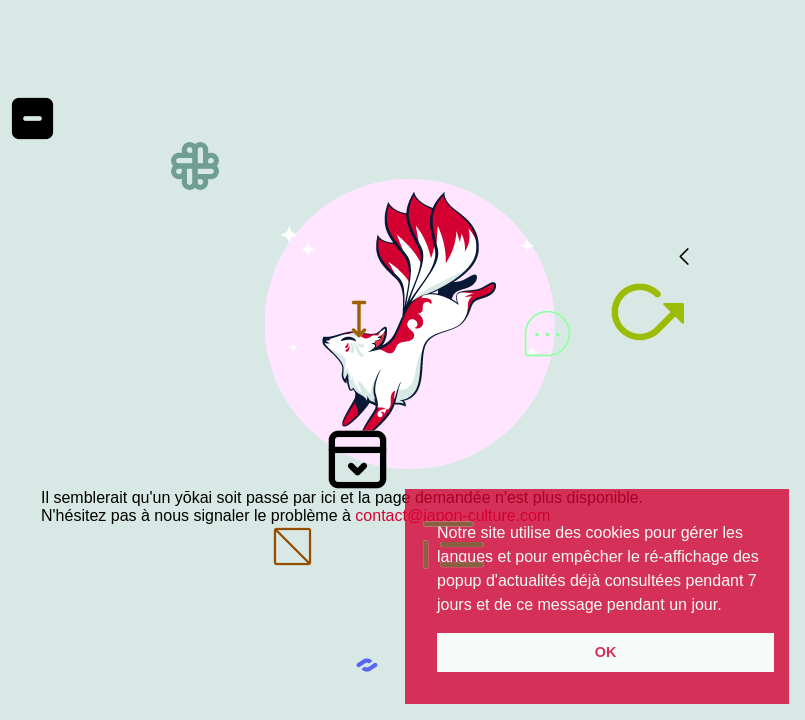 The width and height of the screenshot is (805, 720). What do you see at coordinates (546, 334) in the screenshot?
I see `open chat or messaging` at bounding box center [546, 334].